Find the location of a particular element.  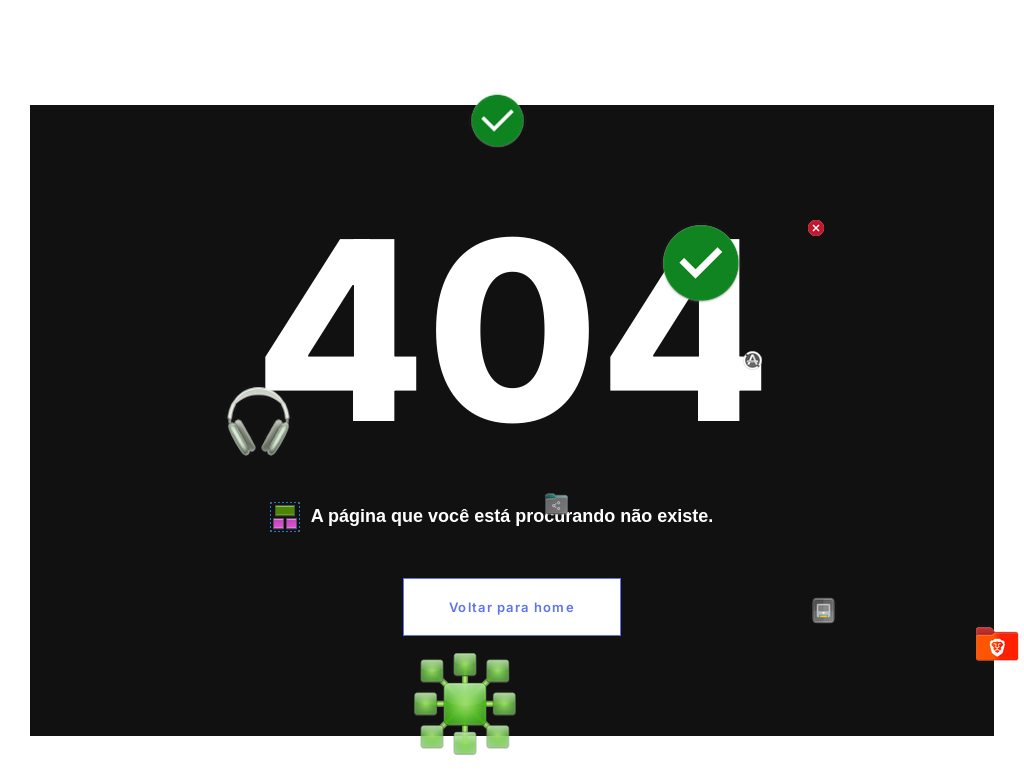

select all items in the current view is located at coordinates (285, 517).